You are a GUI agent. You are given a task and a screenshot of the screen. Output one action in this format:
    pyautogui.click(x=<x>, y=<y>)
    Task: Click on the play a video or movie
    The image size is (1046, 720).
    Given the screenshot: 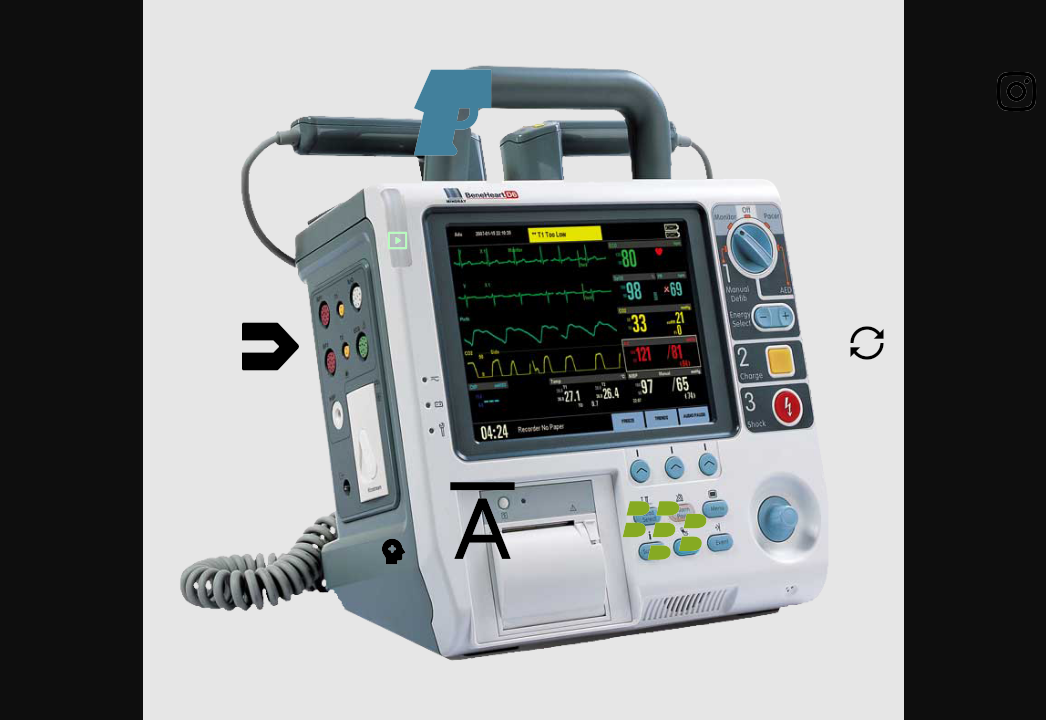 What is the action you would take?
    pyautogui.click(x=397, y=240)
    